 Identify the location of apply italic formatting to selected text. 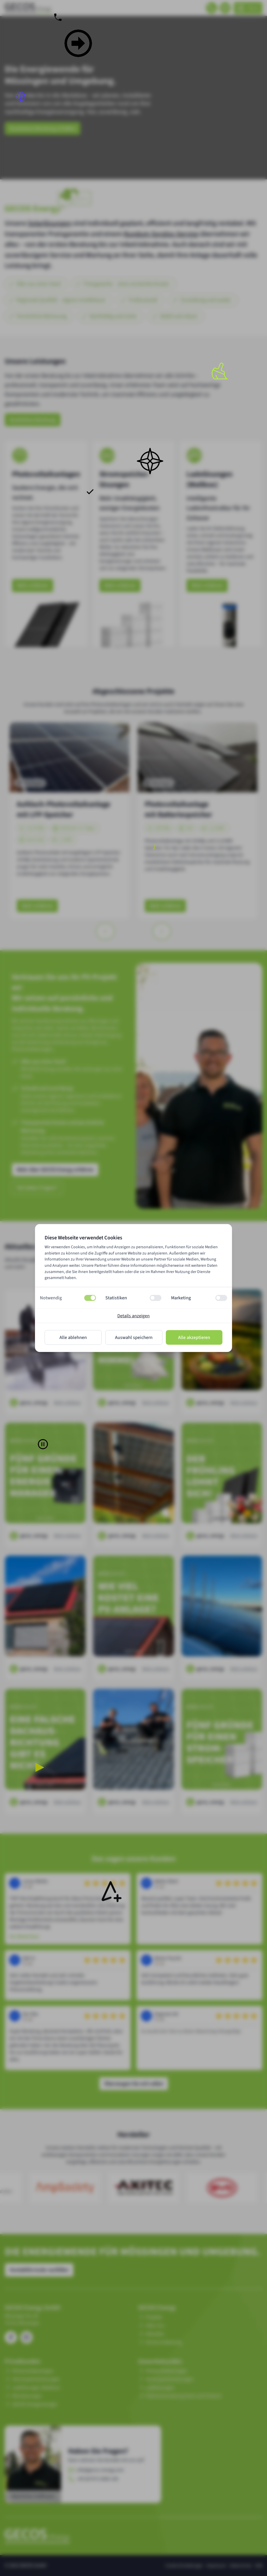
(155, 847).